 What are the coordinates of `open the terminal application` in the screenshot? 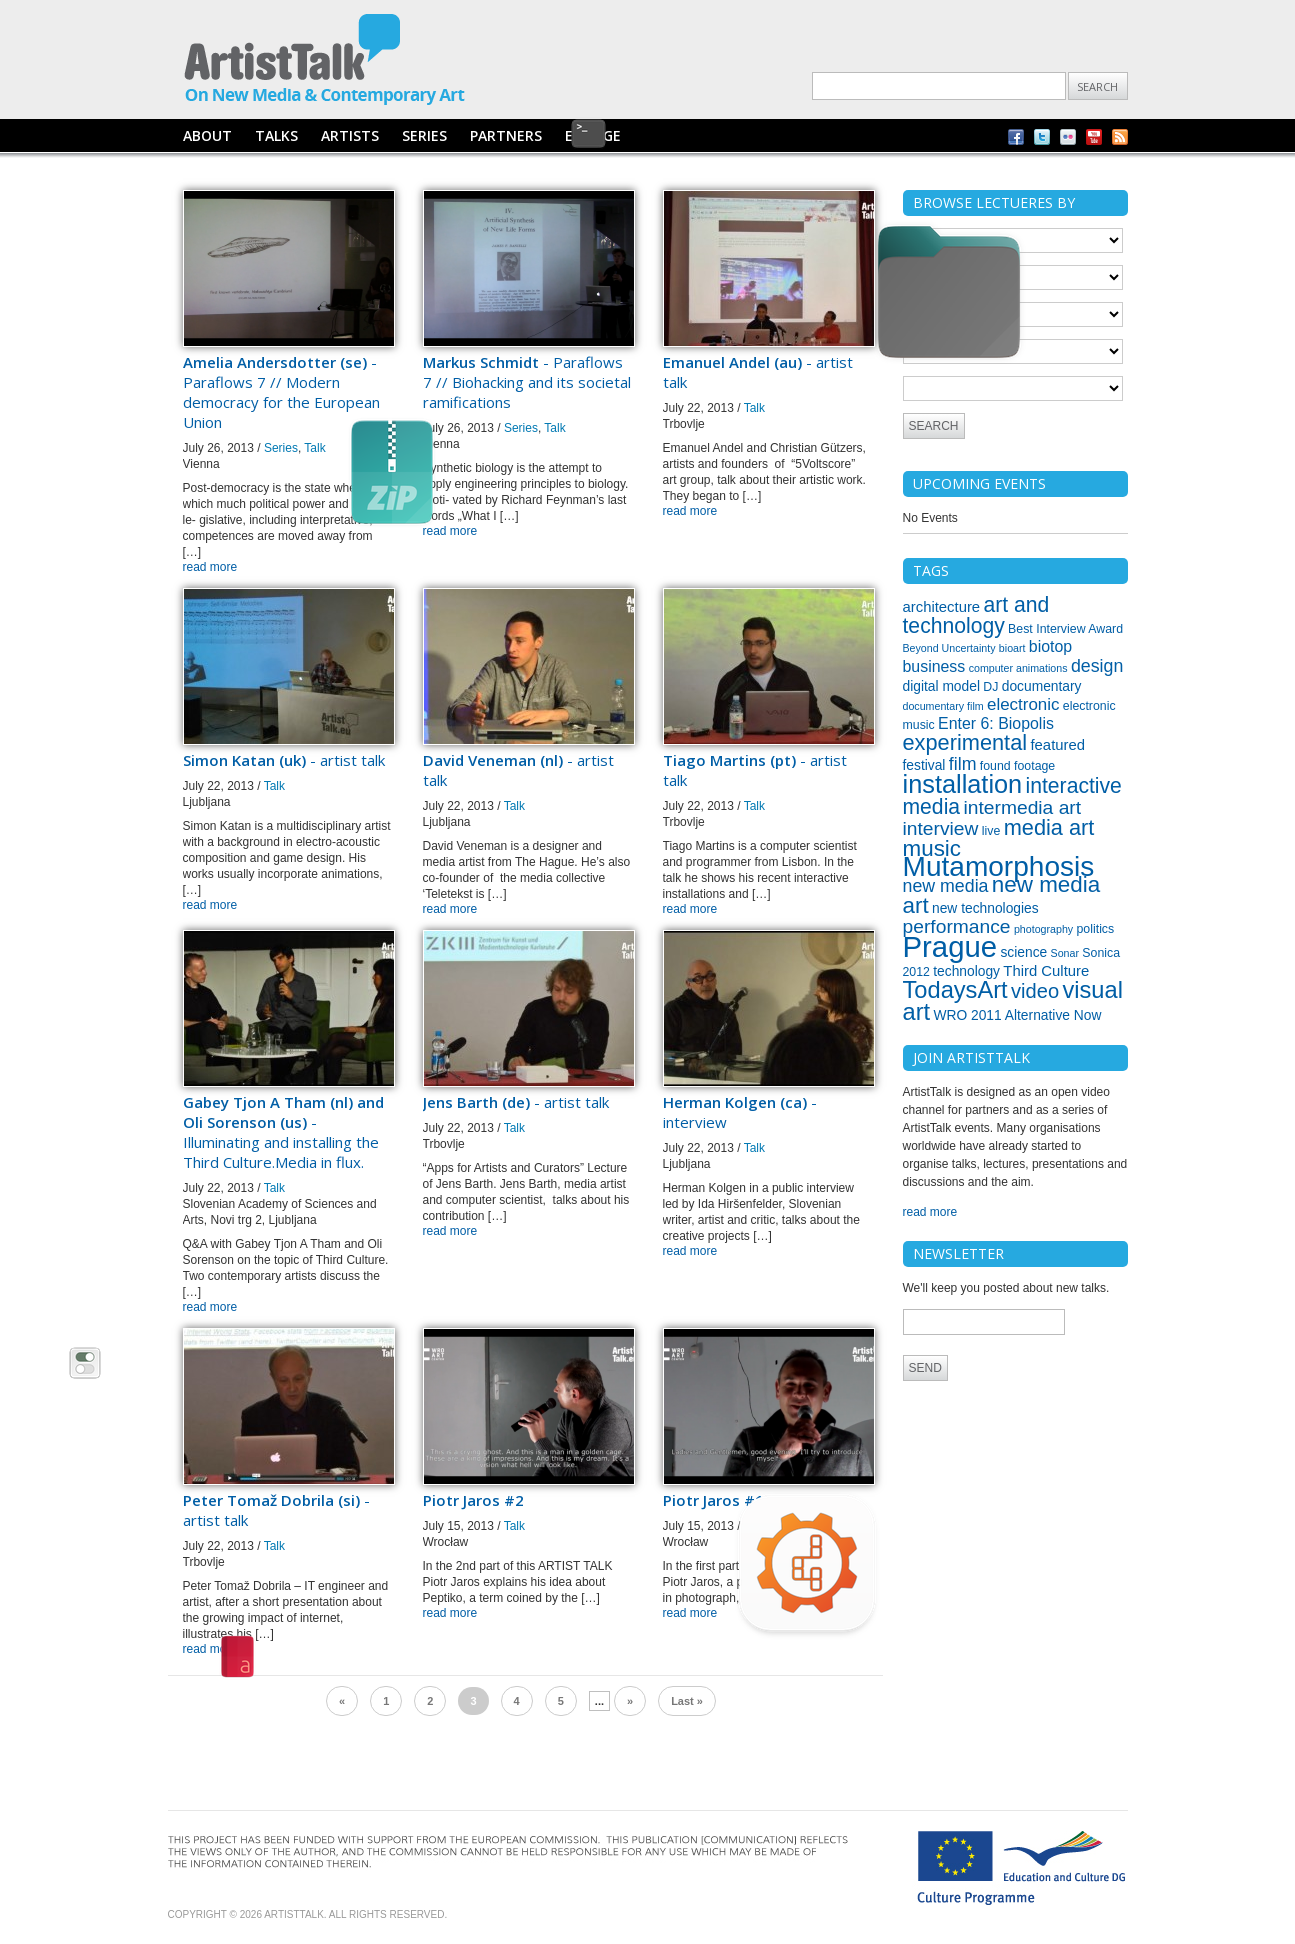 It's located at (588, 133).